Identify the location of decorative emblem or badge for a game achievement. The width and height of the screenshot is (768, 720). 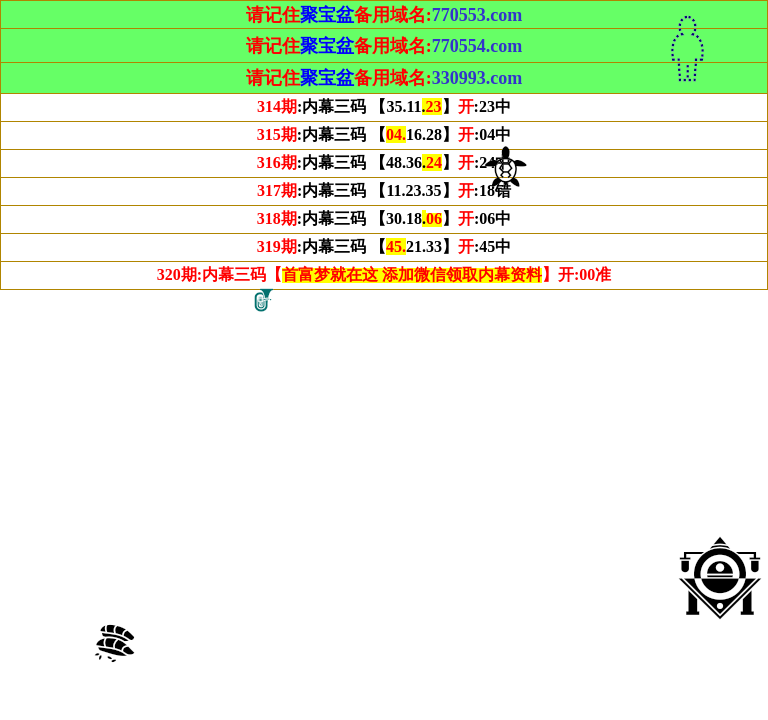
(720, 578).